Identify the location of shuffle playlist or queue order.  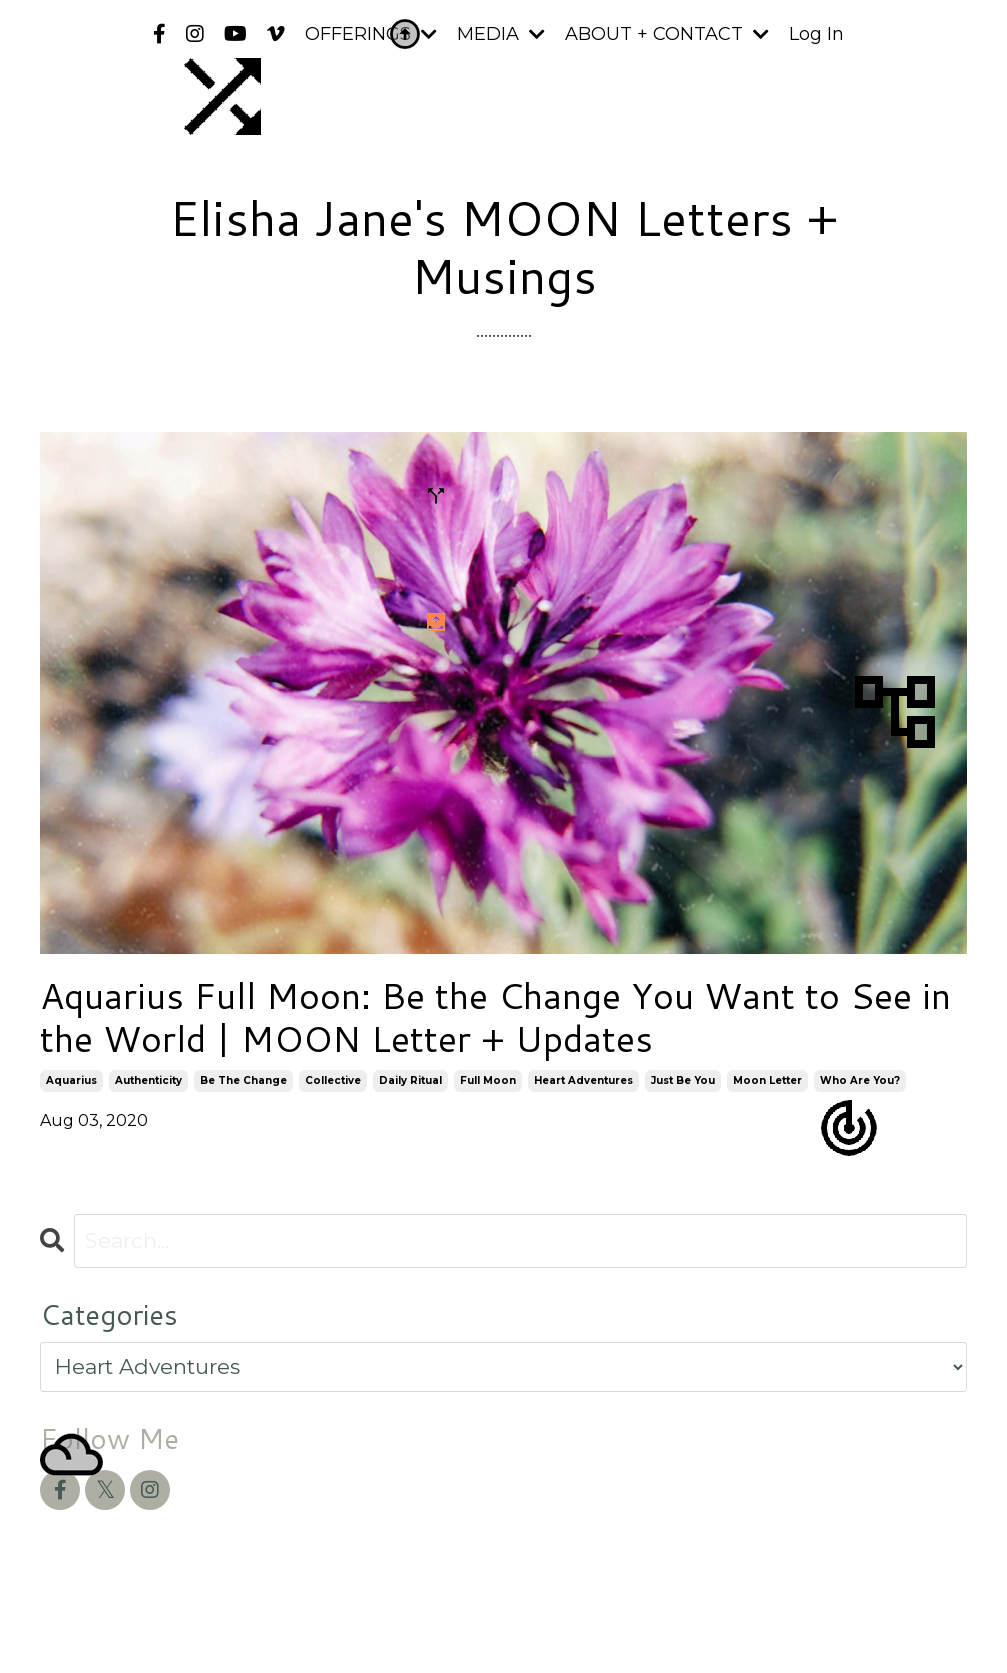
(222, 96).